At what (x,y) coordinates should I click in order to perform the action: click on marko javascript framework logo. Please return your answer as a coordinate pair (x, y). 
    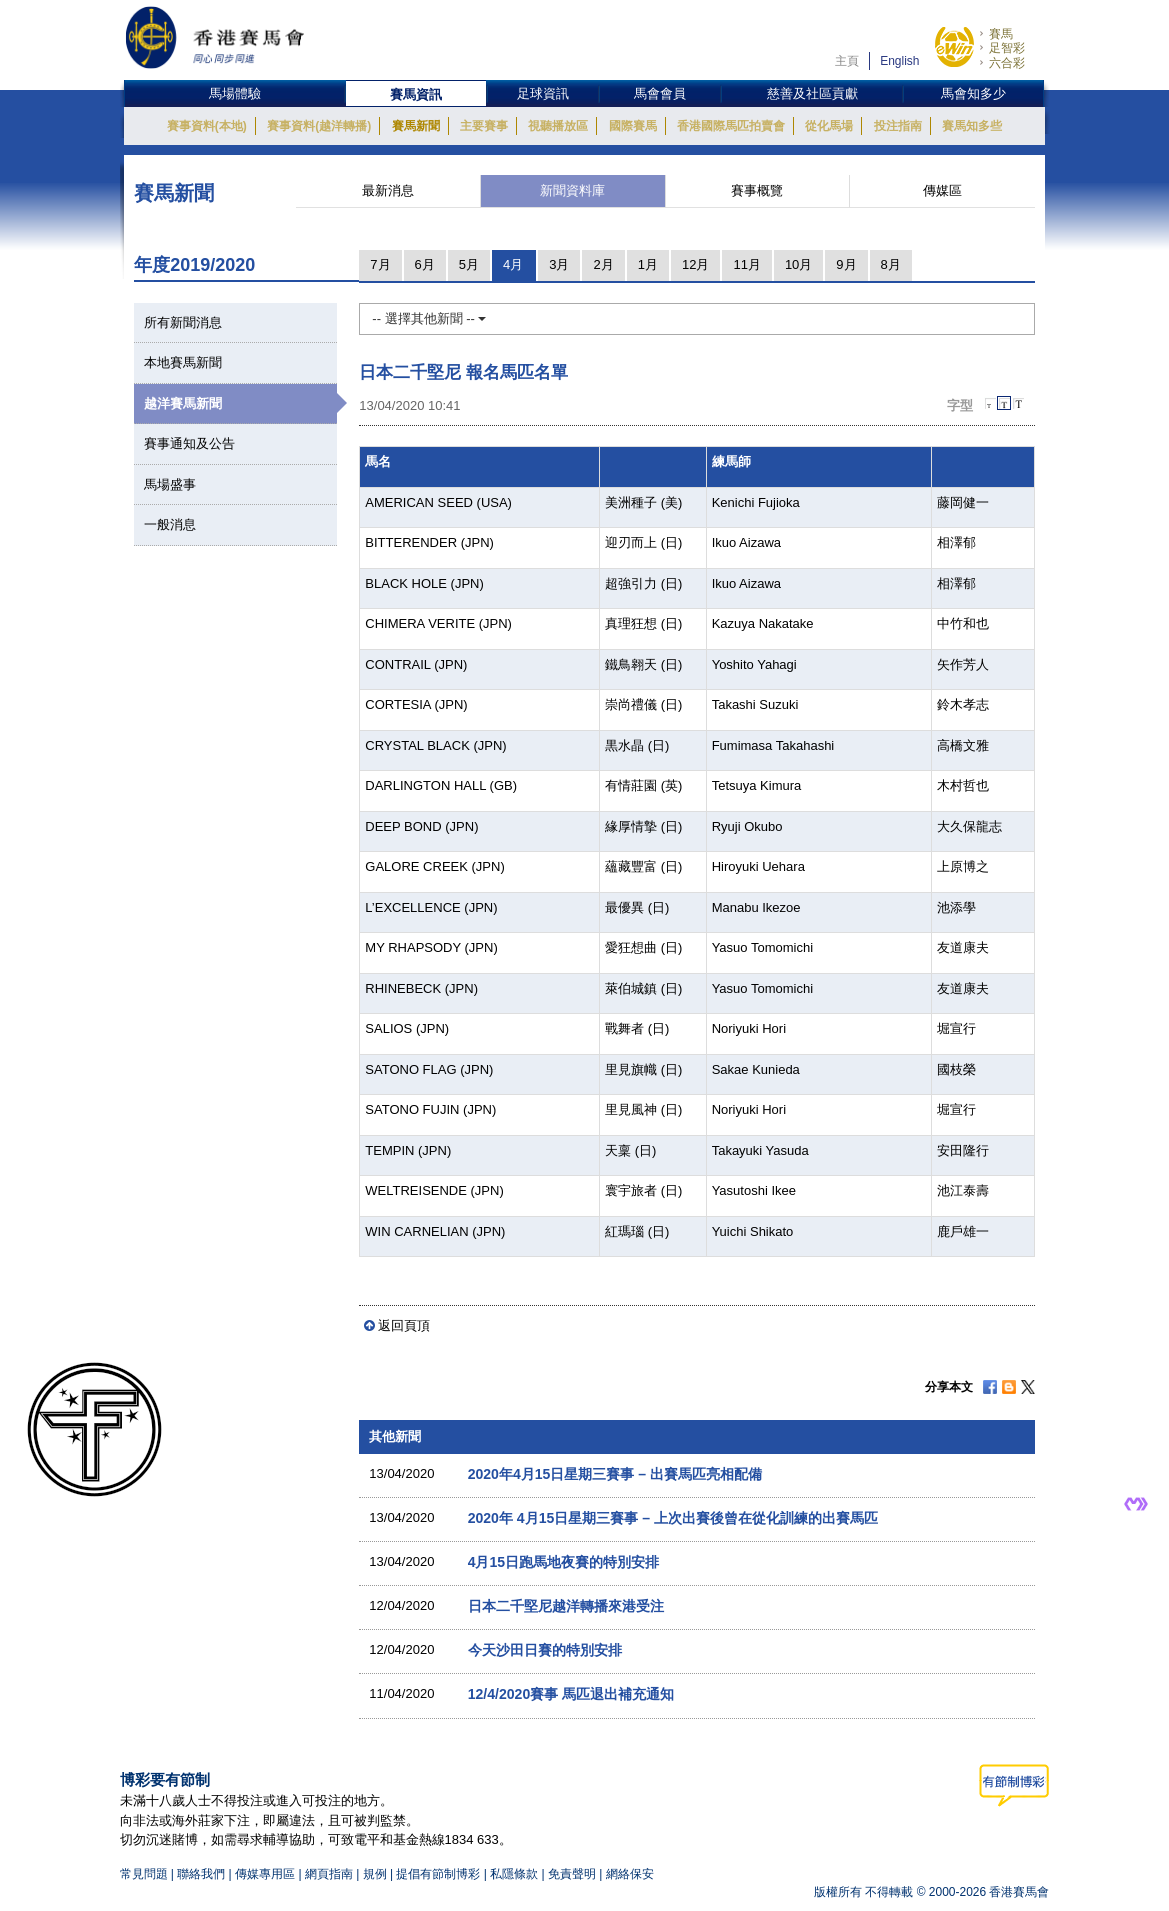
    Looking at the image, I should click on (1136, 1504).